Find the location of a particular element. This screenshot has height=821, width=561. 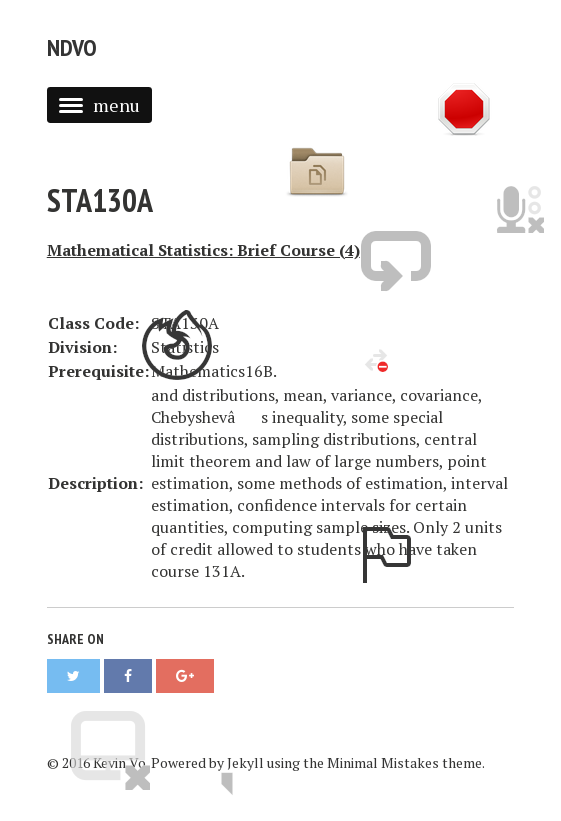

set the starting point of a text selection is located at coordinates (227, 784).